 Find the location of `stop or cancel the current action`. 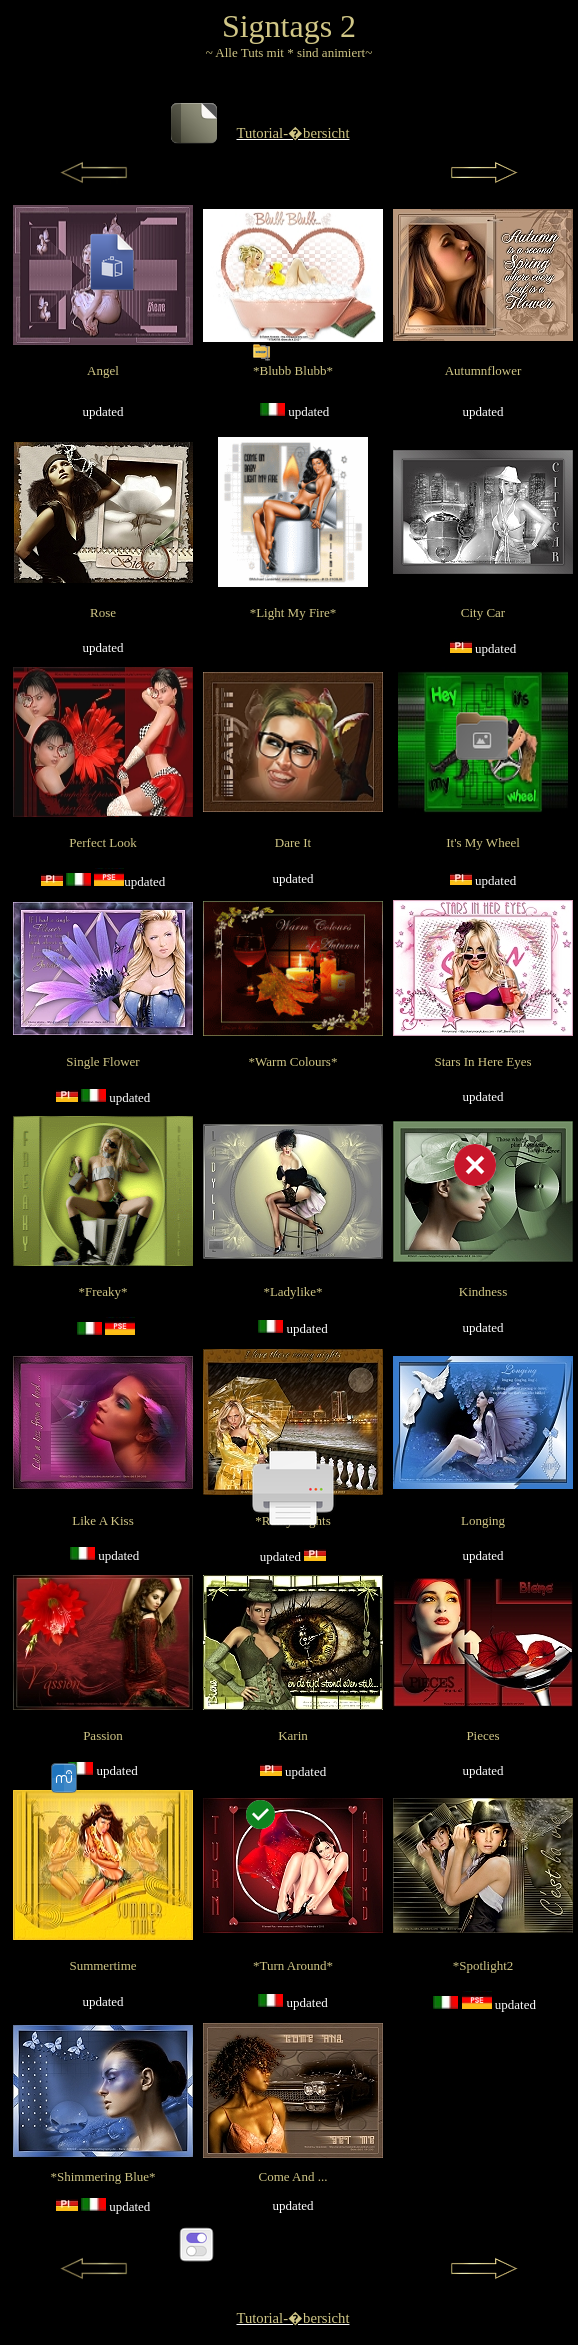

stop or cancel the current action is located at coordinates (475, 1165).